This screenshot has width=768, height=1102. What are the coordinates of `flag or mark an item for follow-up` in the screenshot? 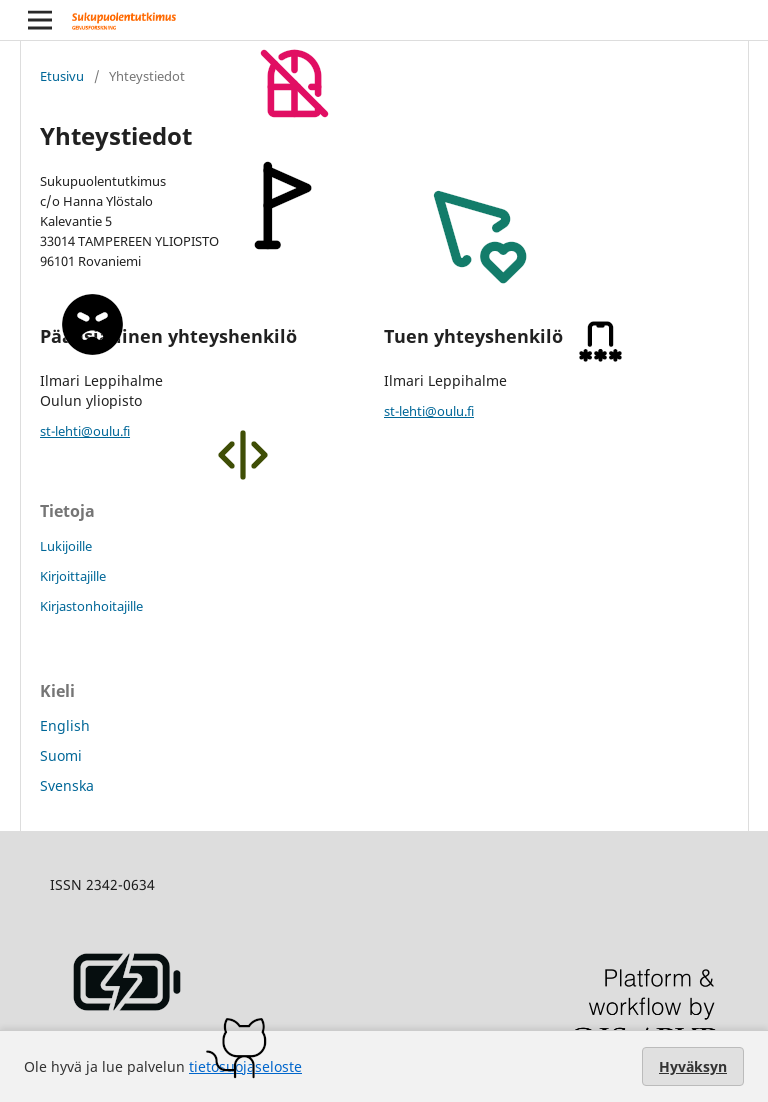 It's located at (276, 205).